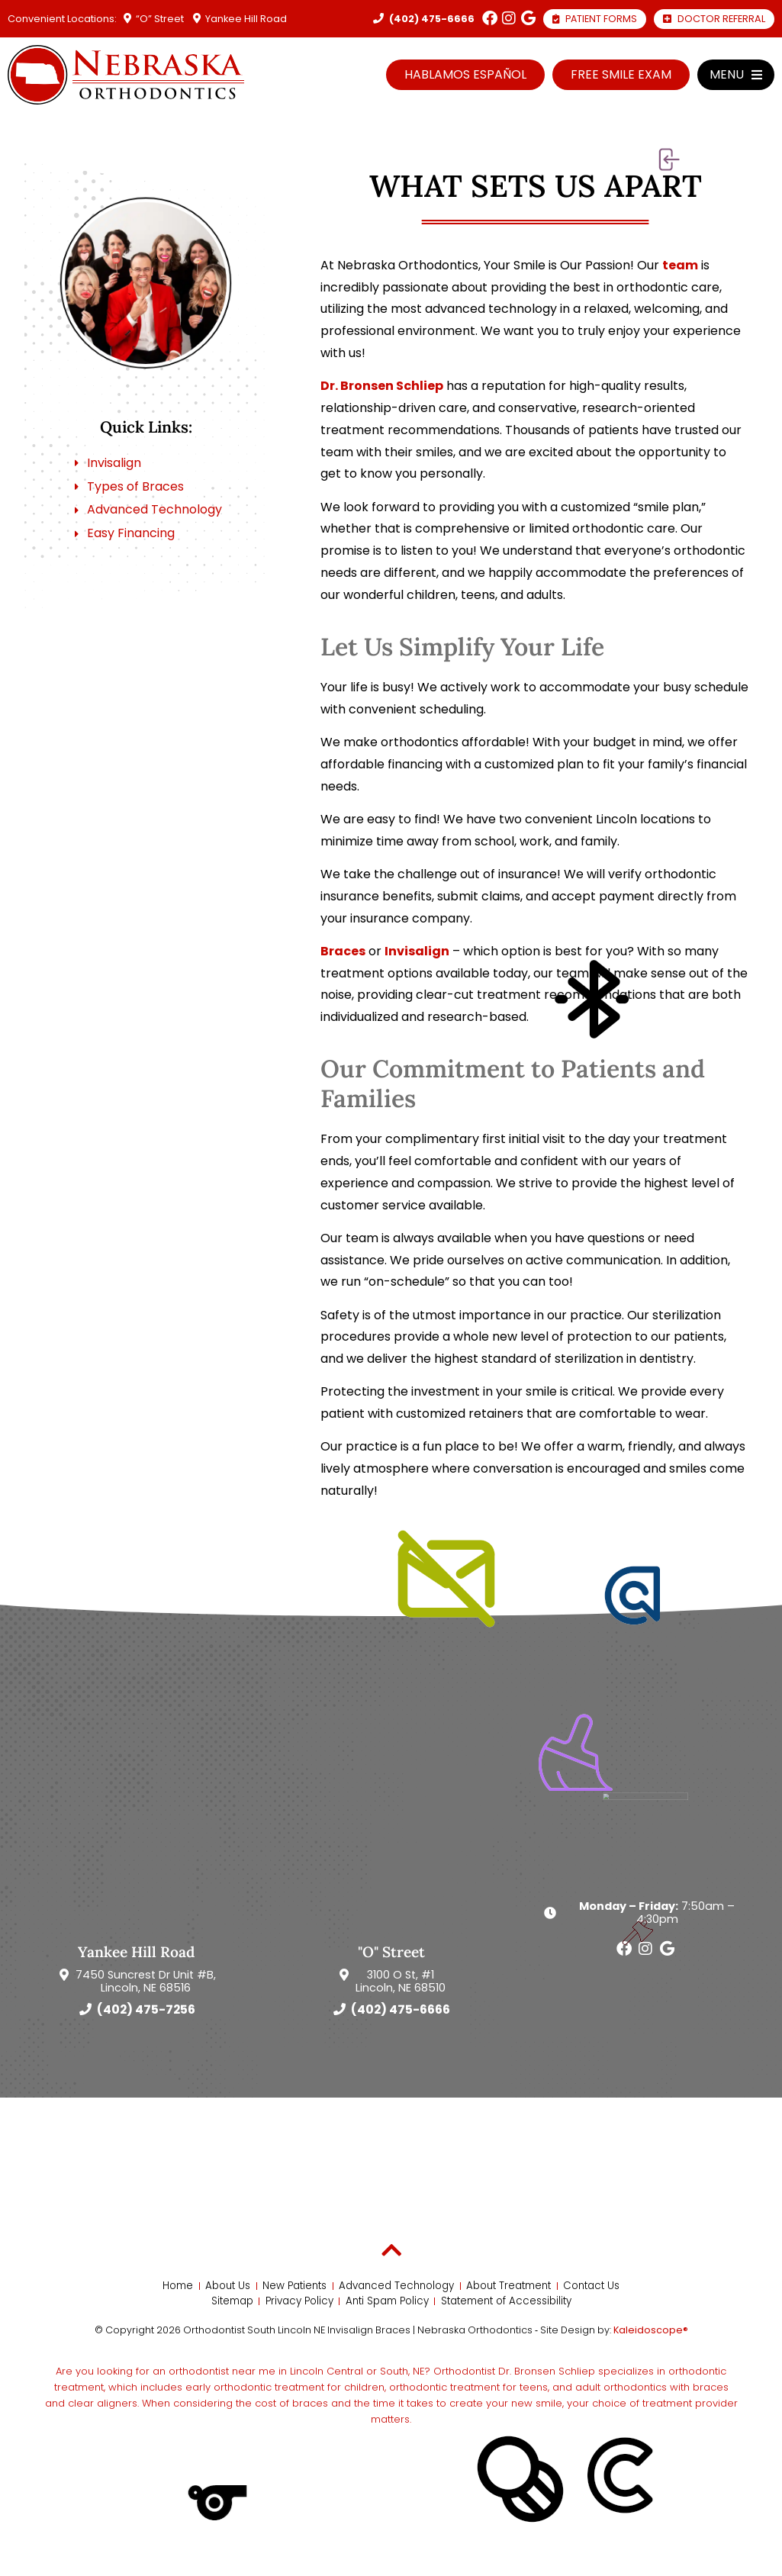  Describe the element at coordinates (634, 1596) in the screenshot. I see `access Algolia search services` at that location.